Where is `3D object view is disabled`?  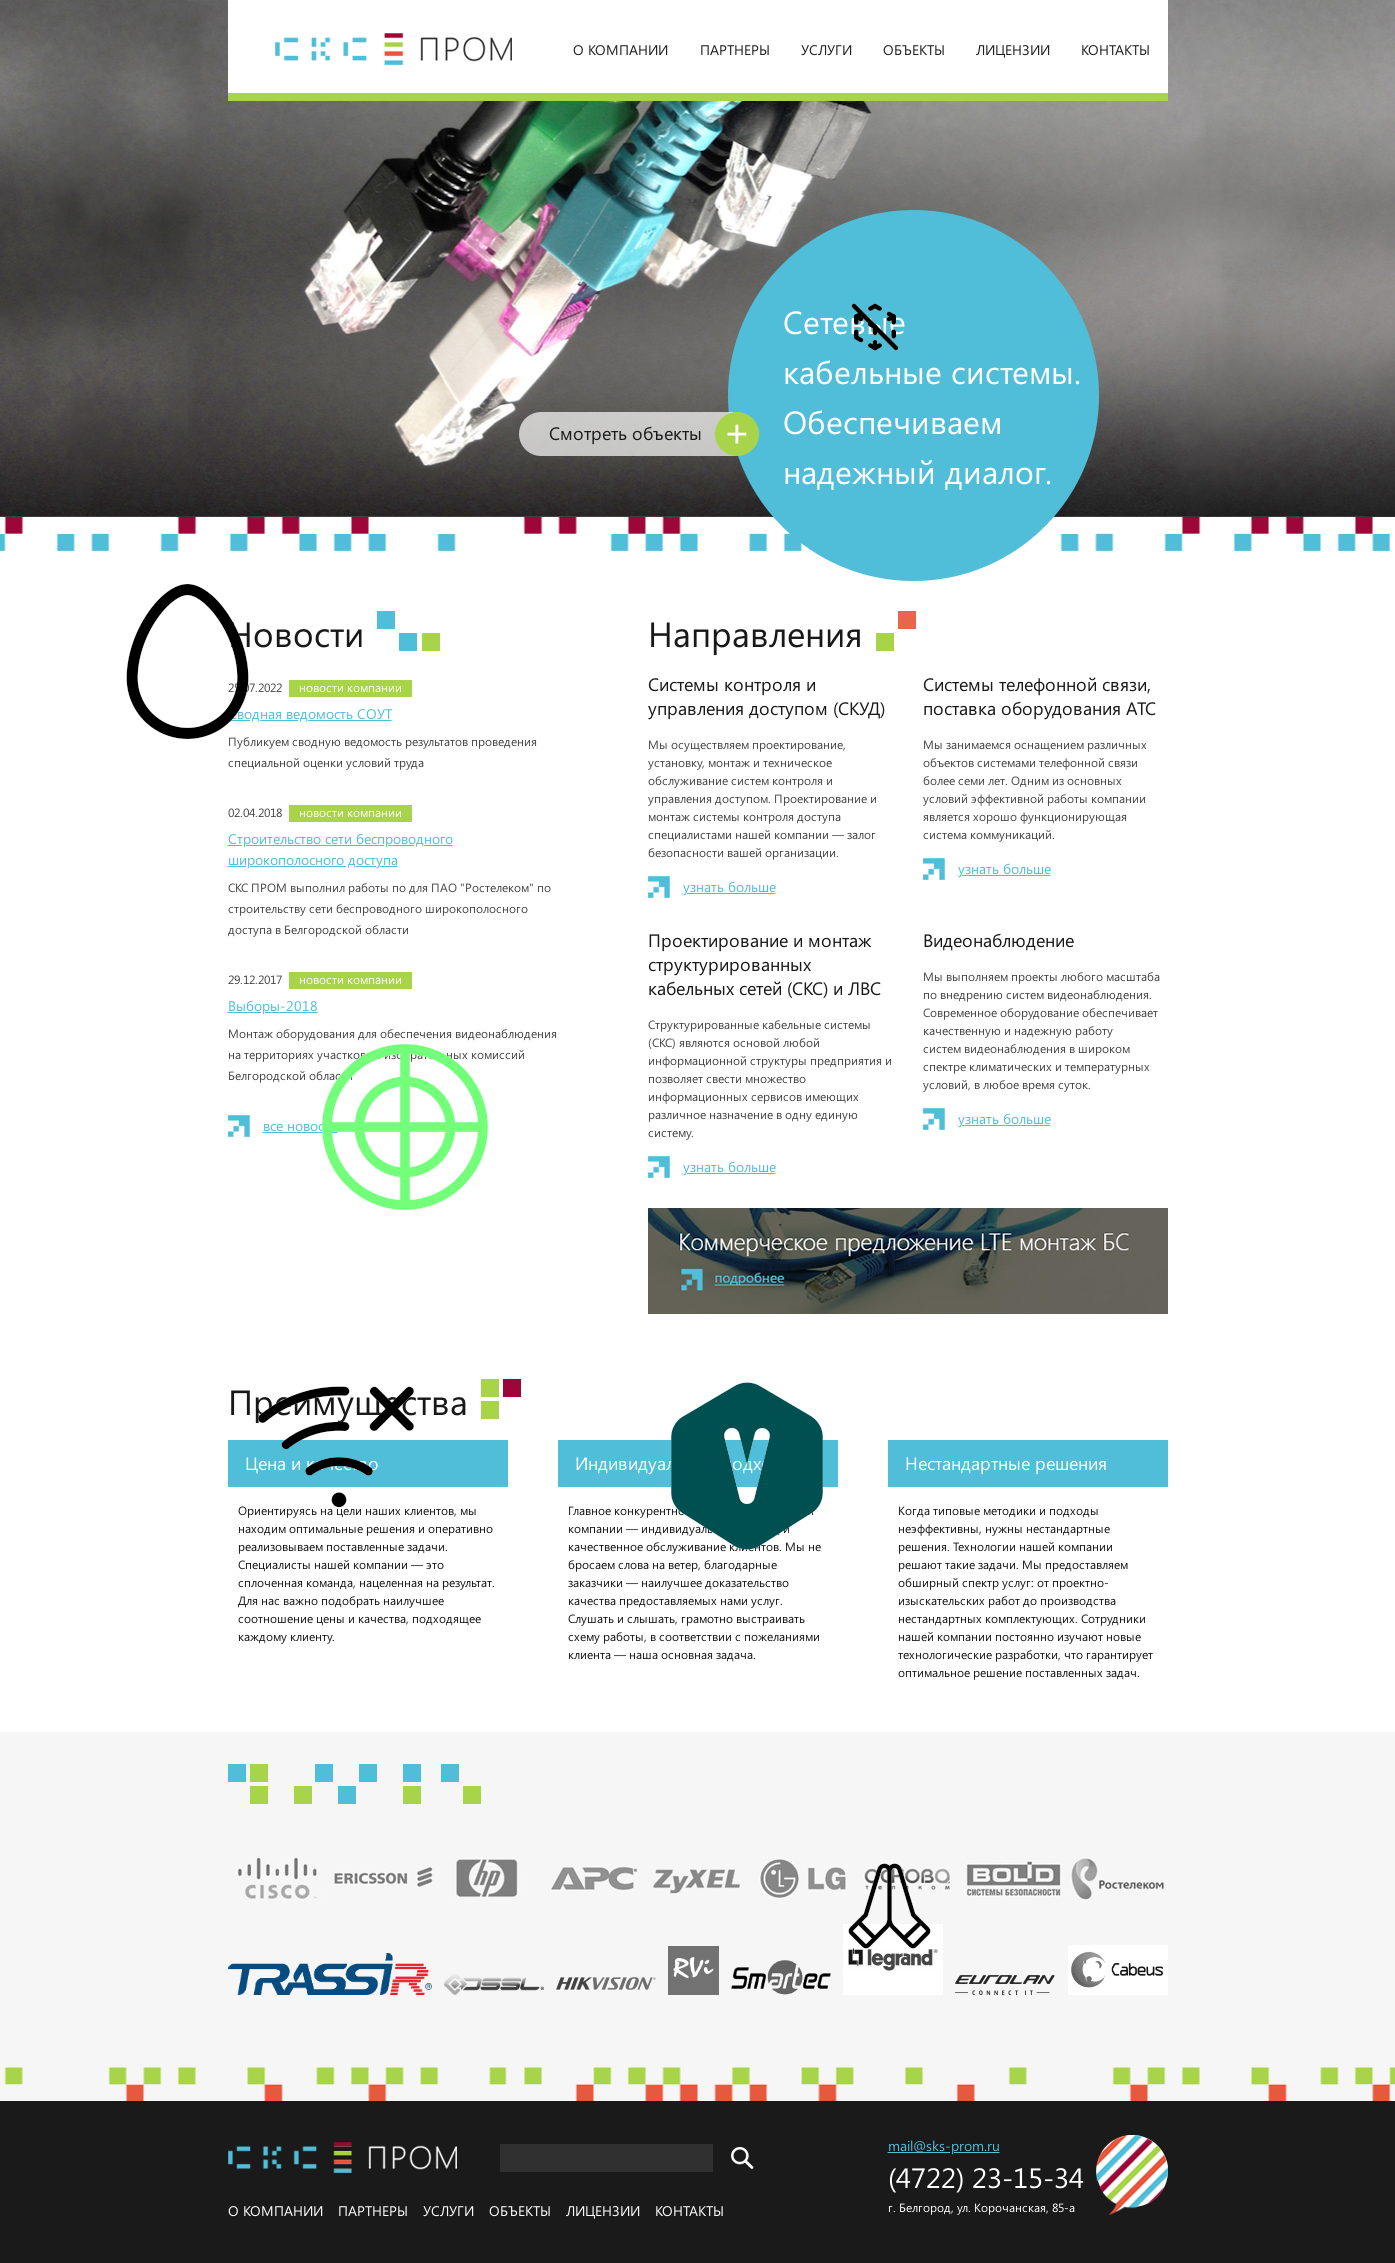
3D object view is disabled is located at coordinates (875, 327).